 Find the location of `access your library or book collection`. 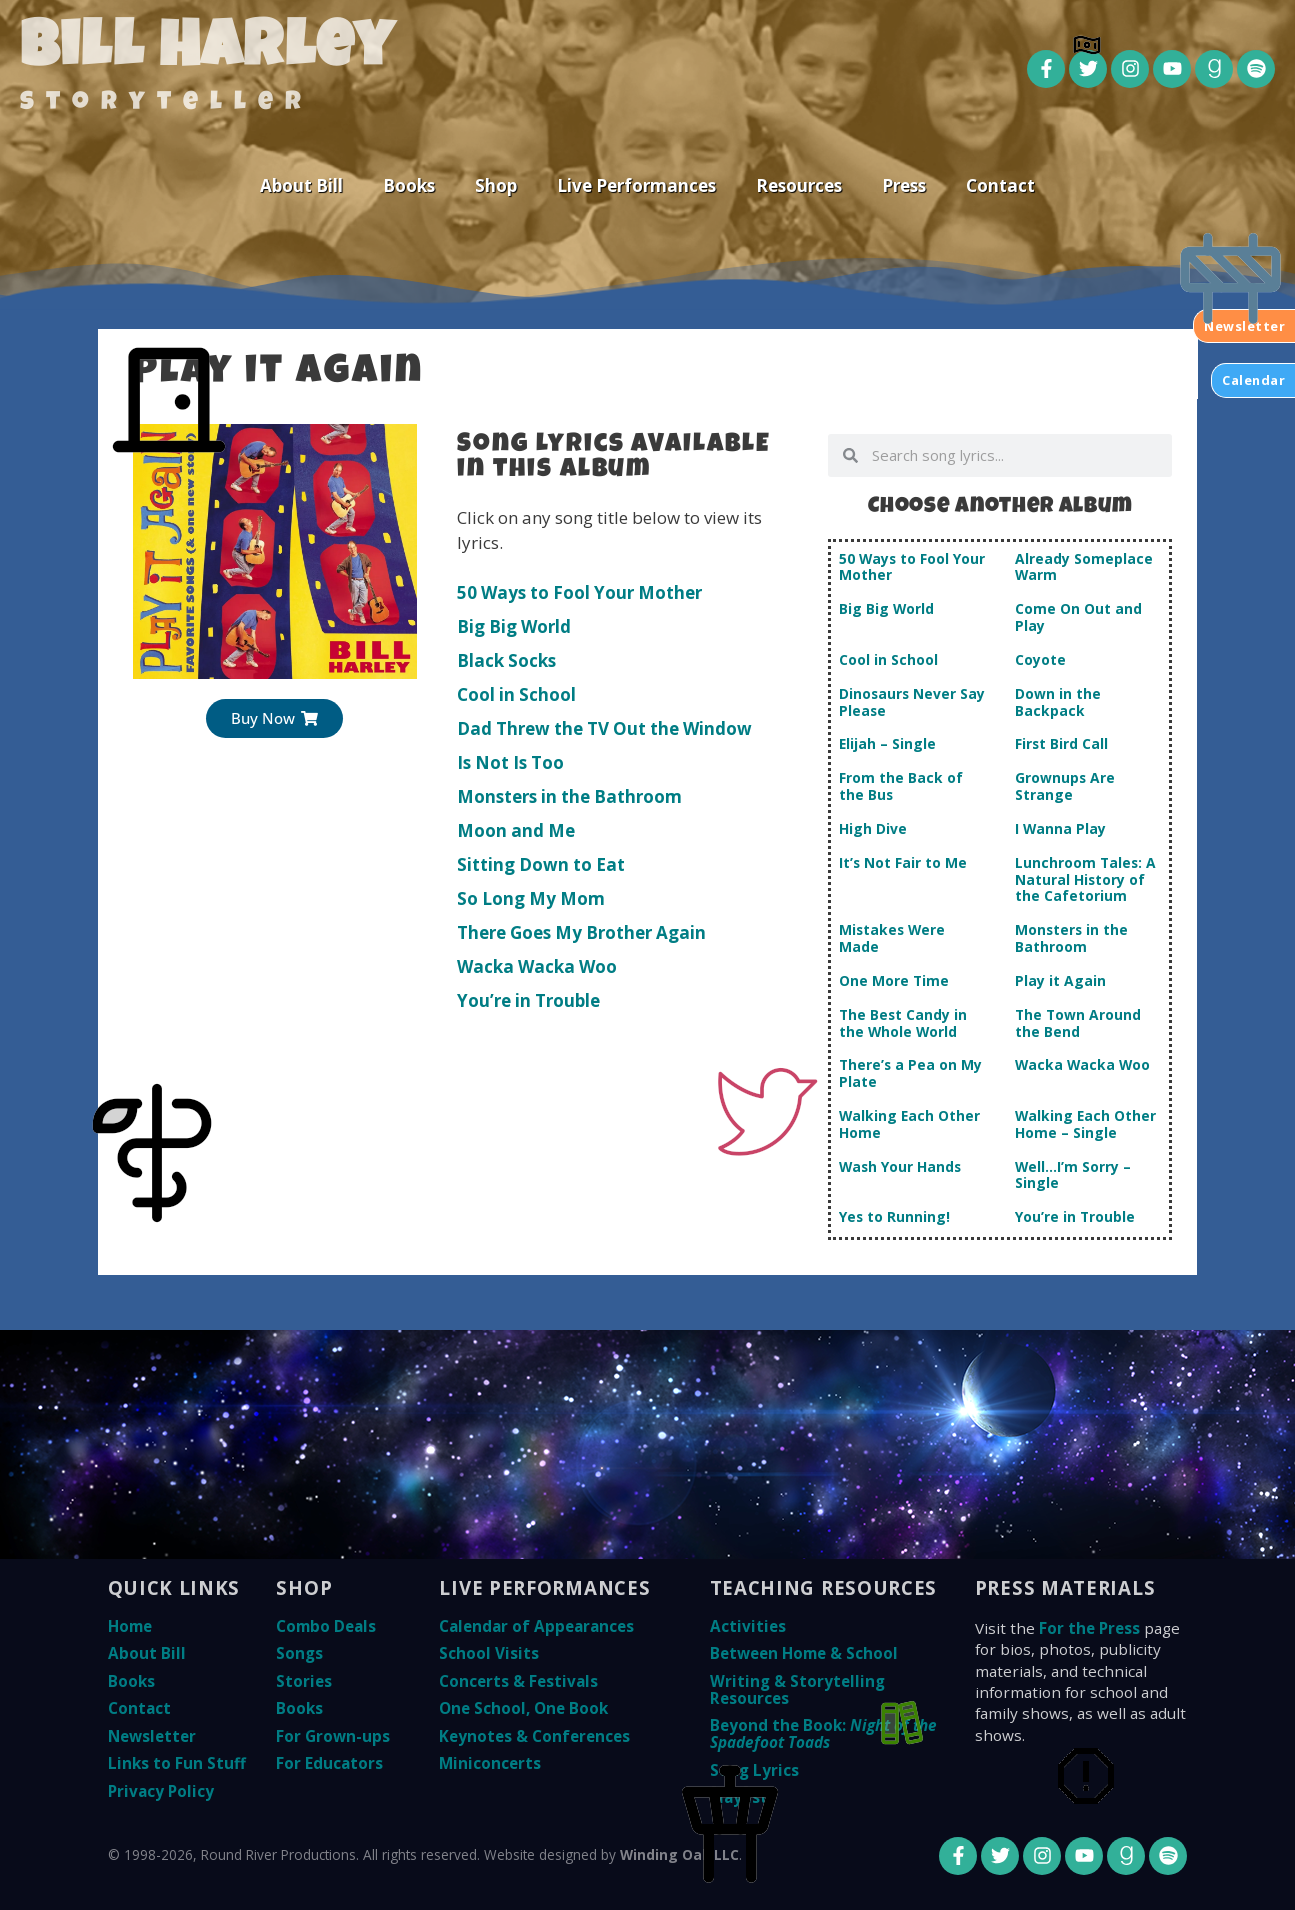

access your library or book collection is located at coordinates (900, 1723).